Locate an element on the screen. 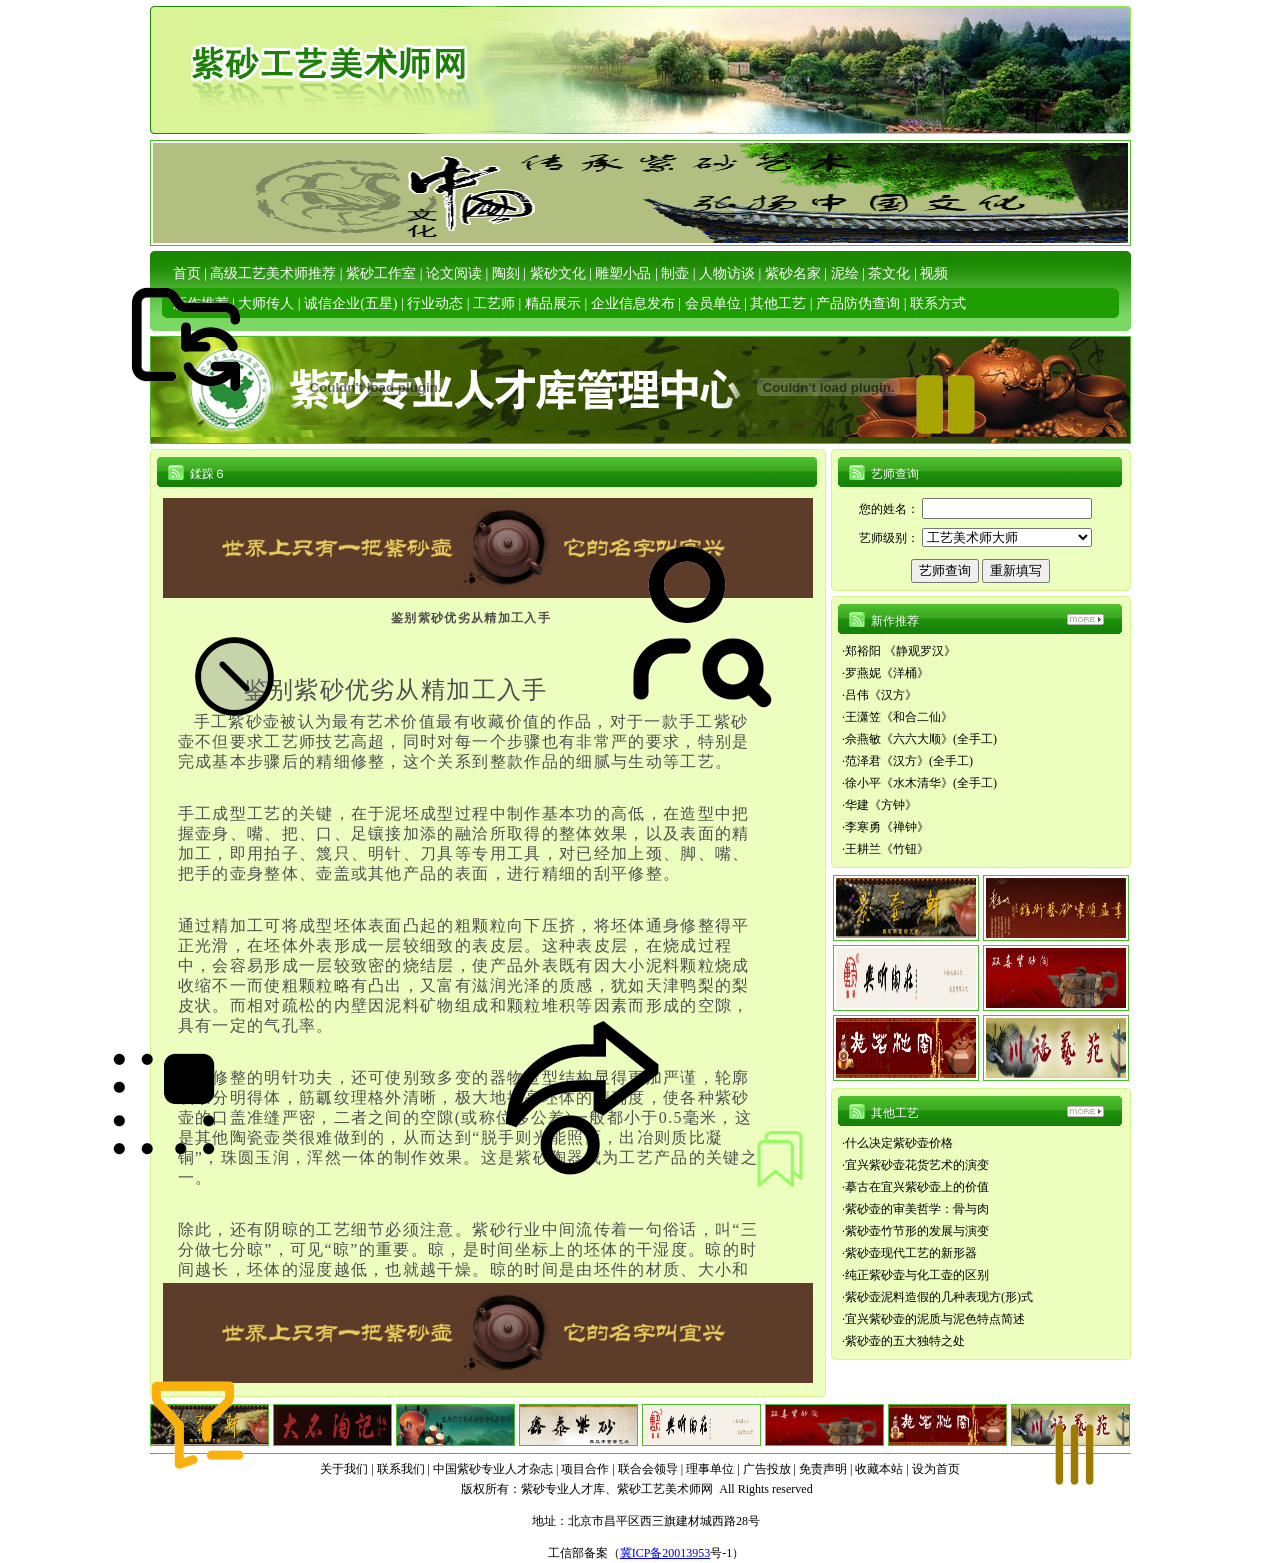 Image resolution: width=1280 pixels, height=1563 pixels. view all saved bookmarks is located at coordinates (780, 1159).